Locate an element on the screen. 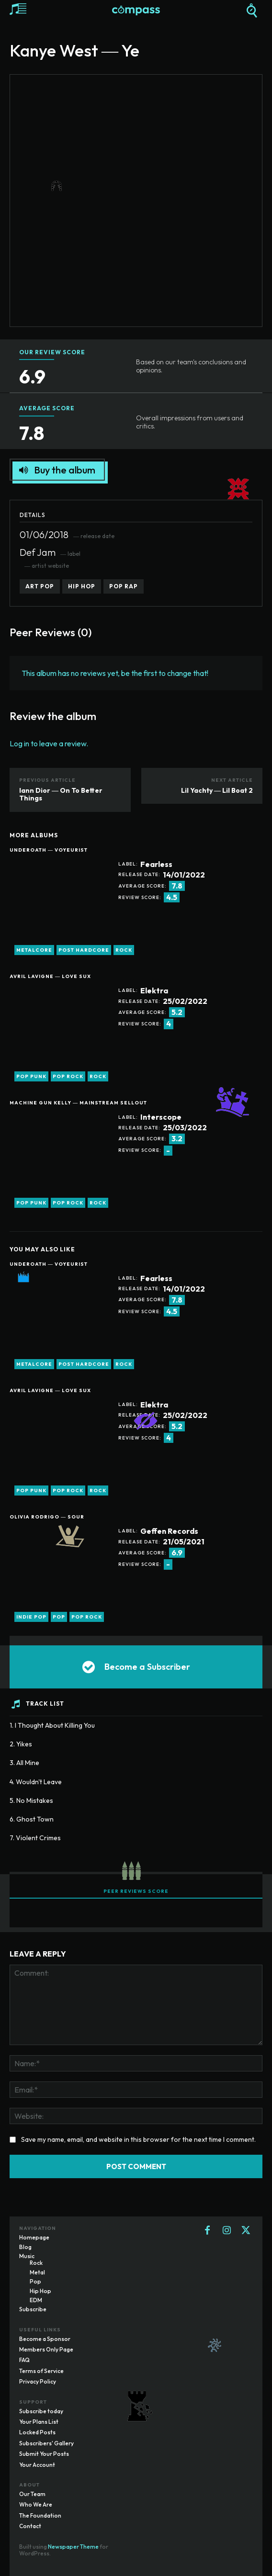  indicates a destroyed or damaged tower in a game is located at coordinates (138, 2406).